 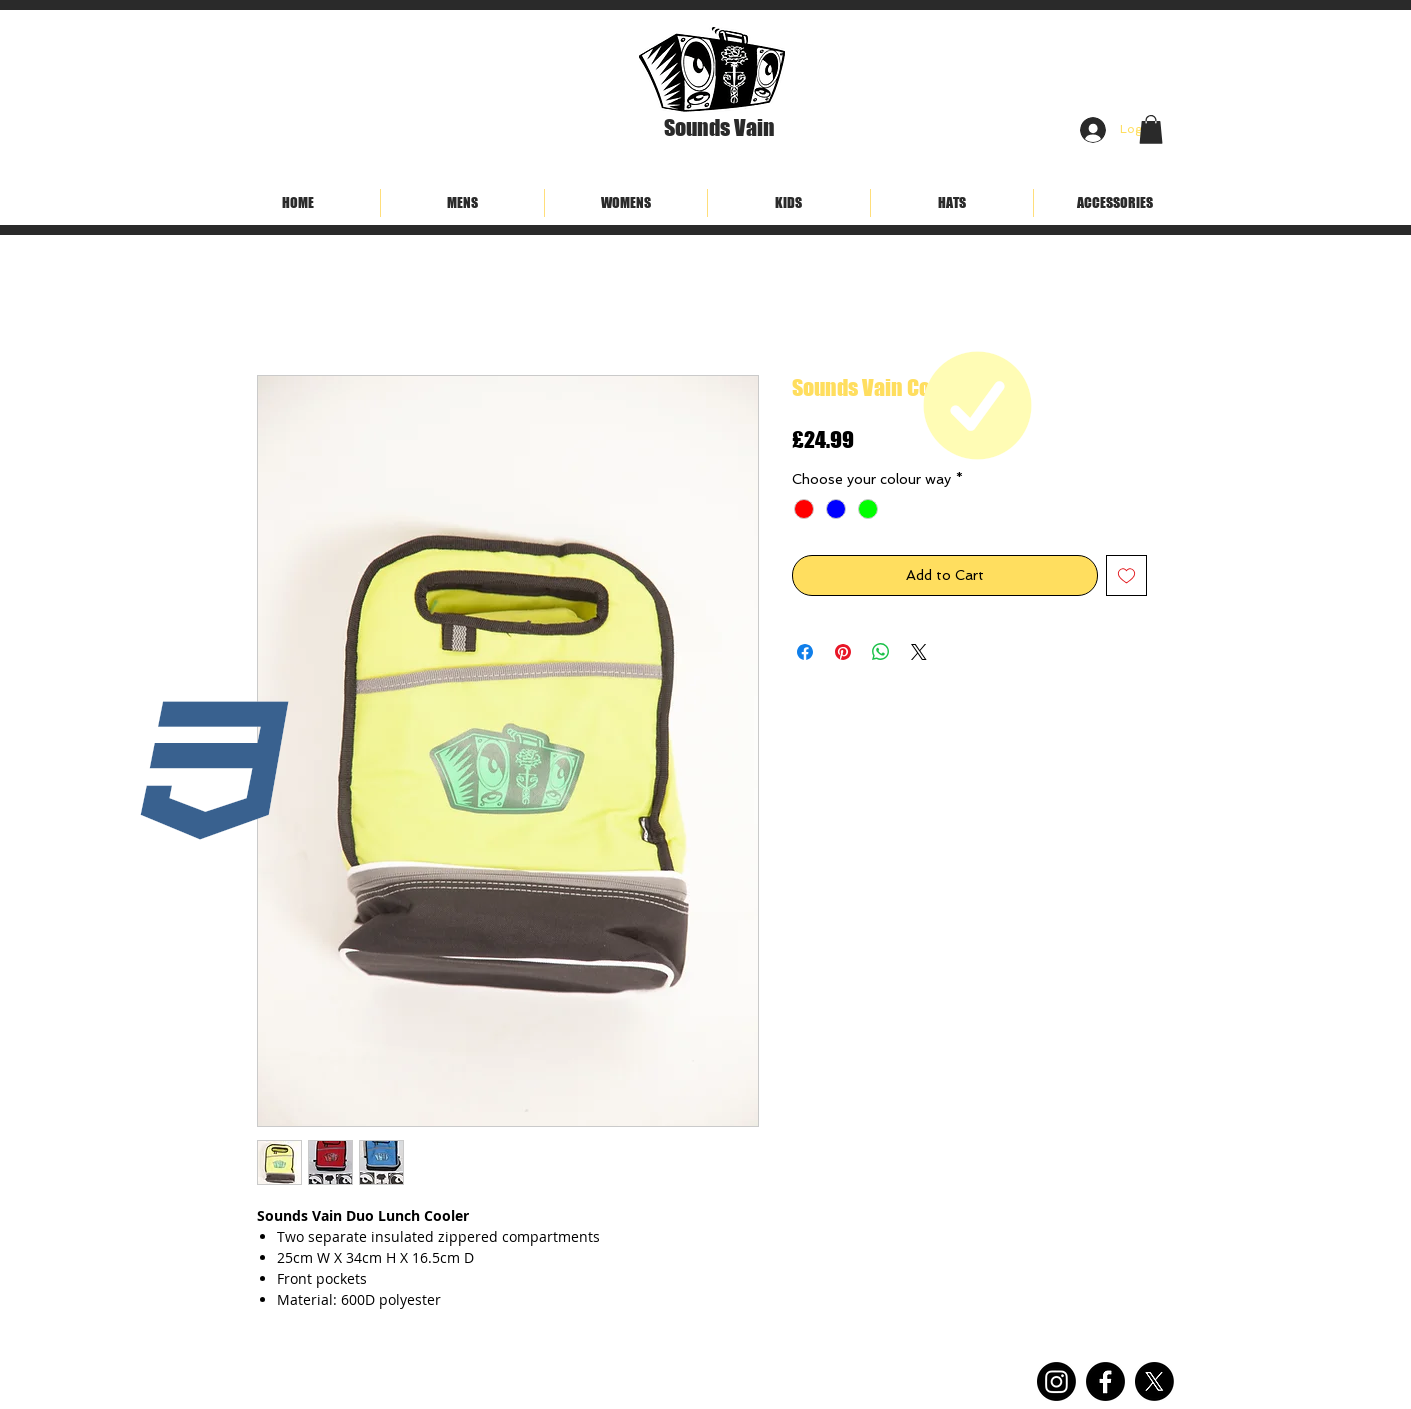 What do you see at coordinates (219, 770) in the screenshot?
I see `css3 logo` at bounding box center [219, 770].